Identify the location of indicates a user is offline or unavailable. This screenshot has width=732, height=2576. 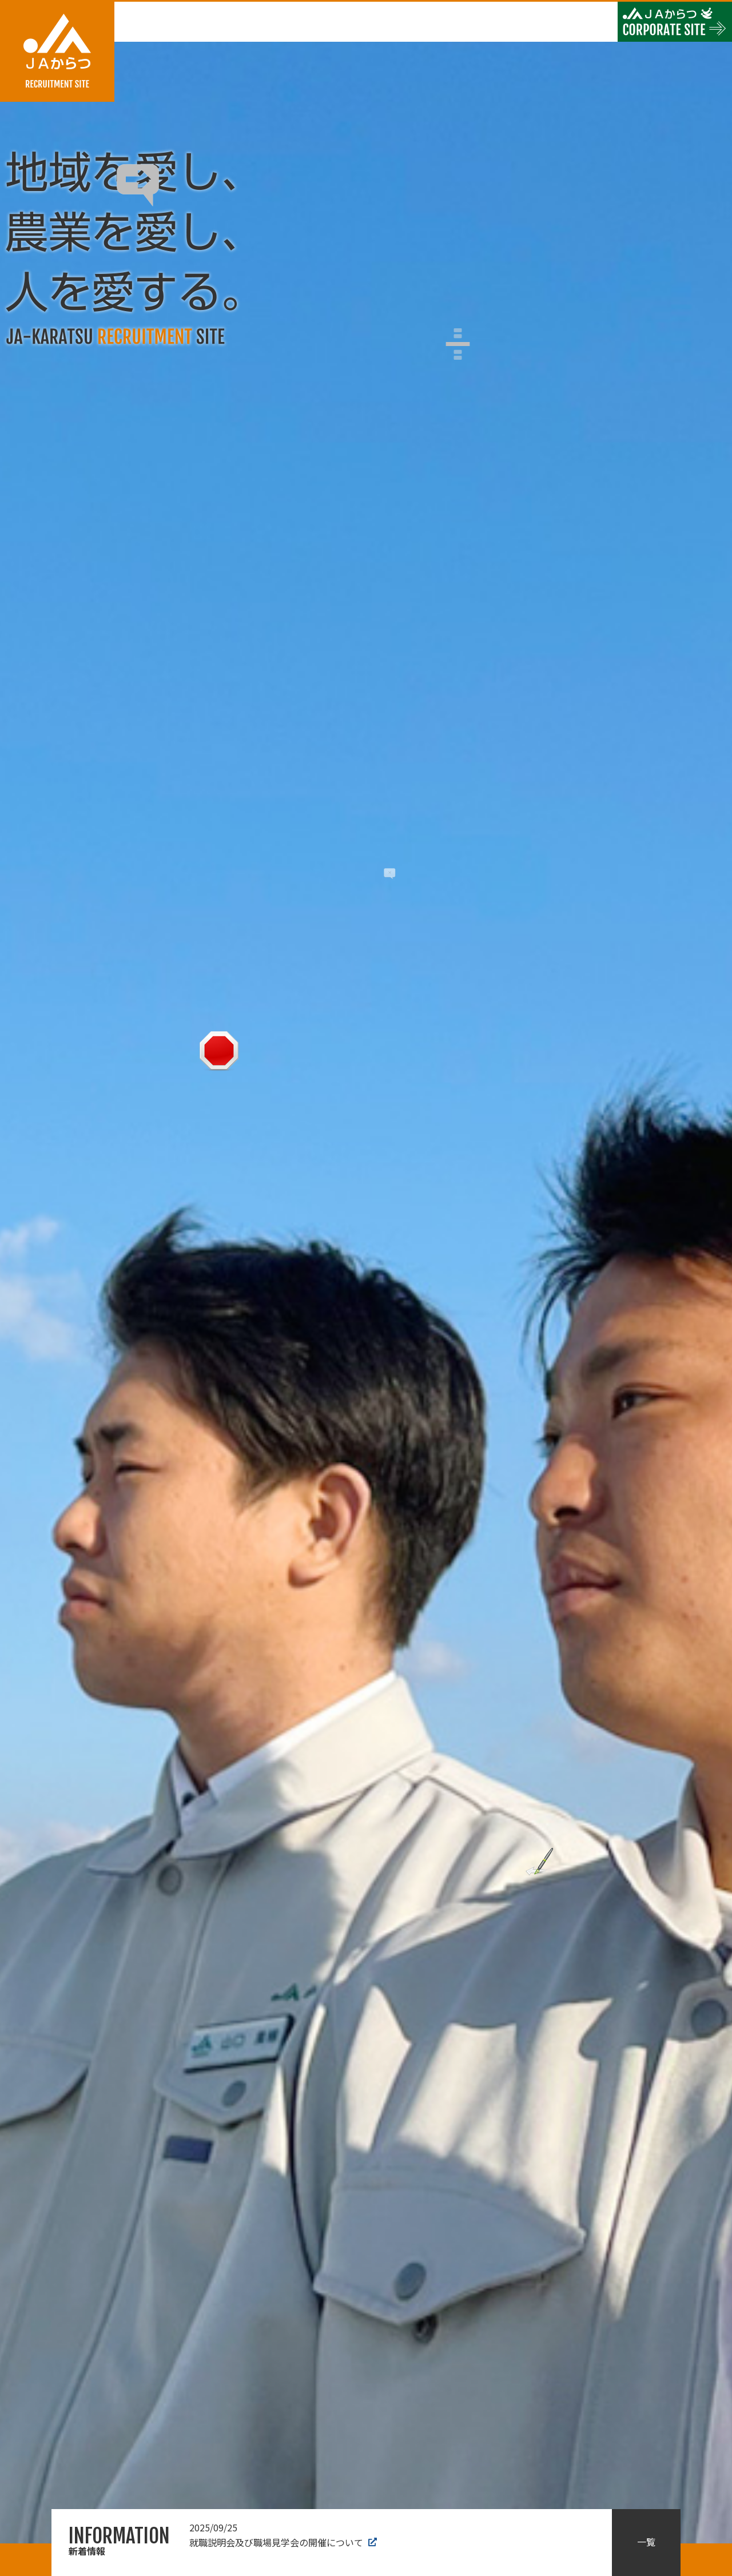
(389, 873).